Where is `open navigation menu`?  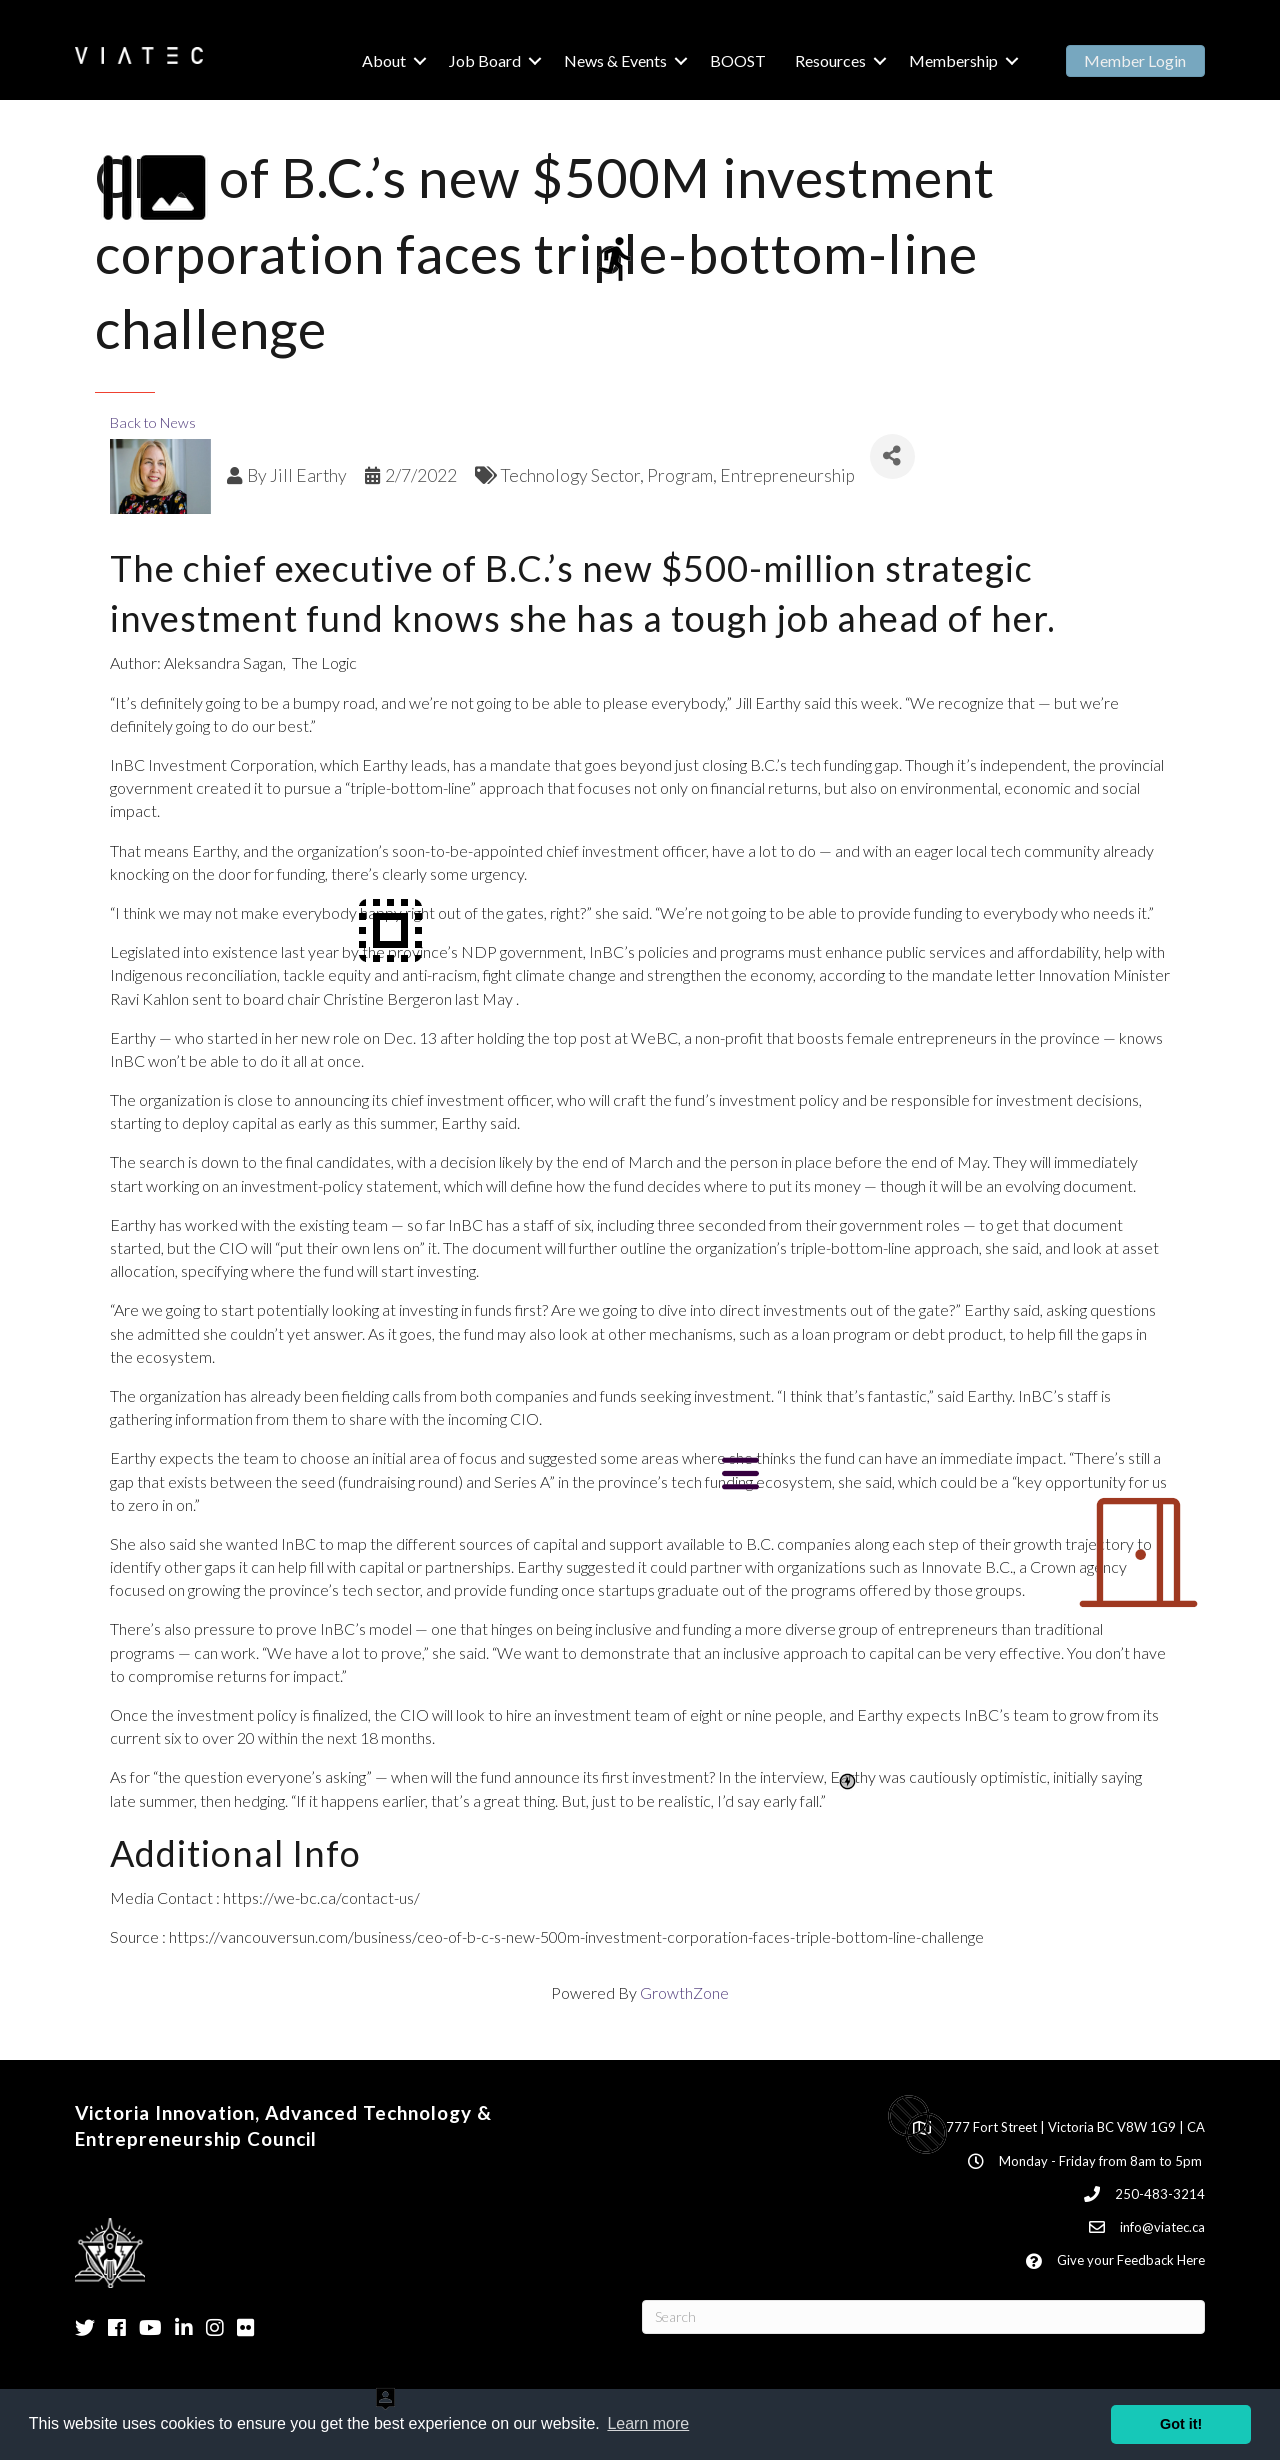
open navigation menu is located at coordinates (740, 1473).